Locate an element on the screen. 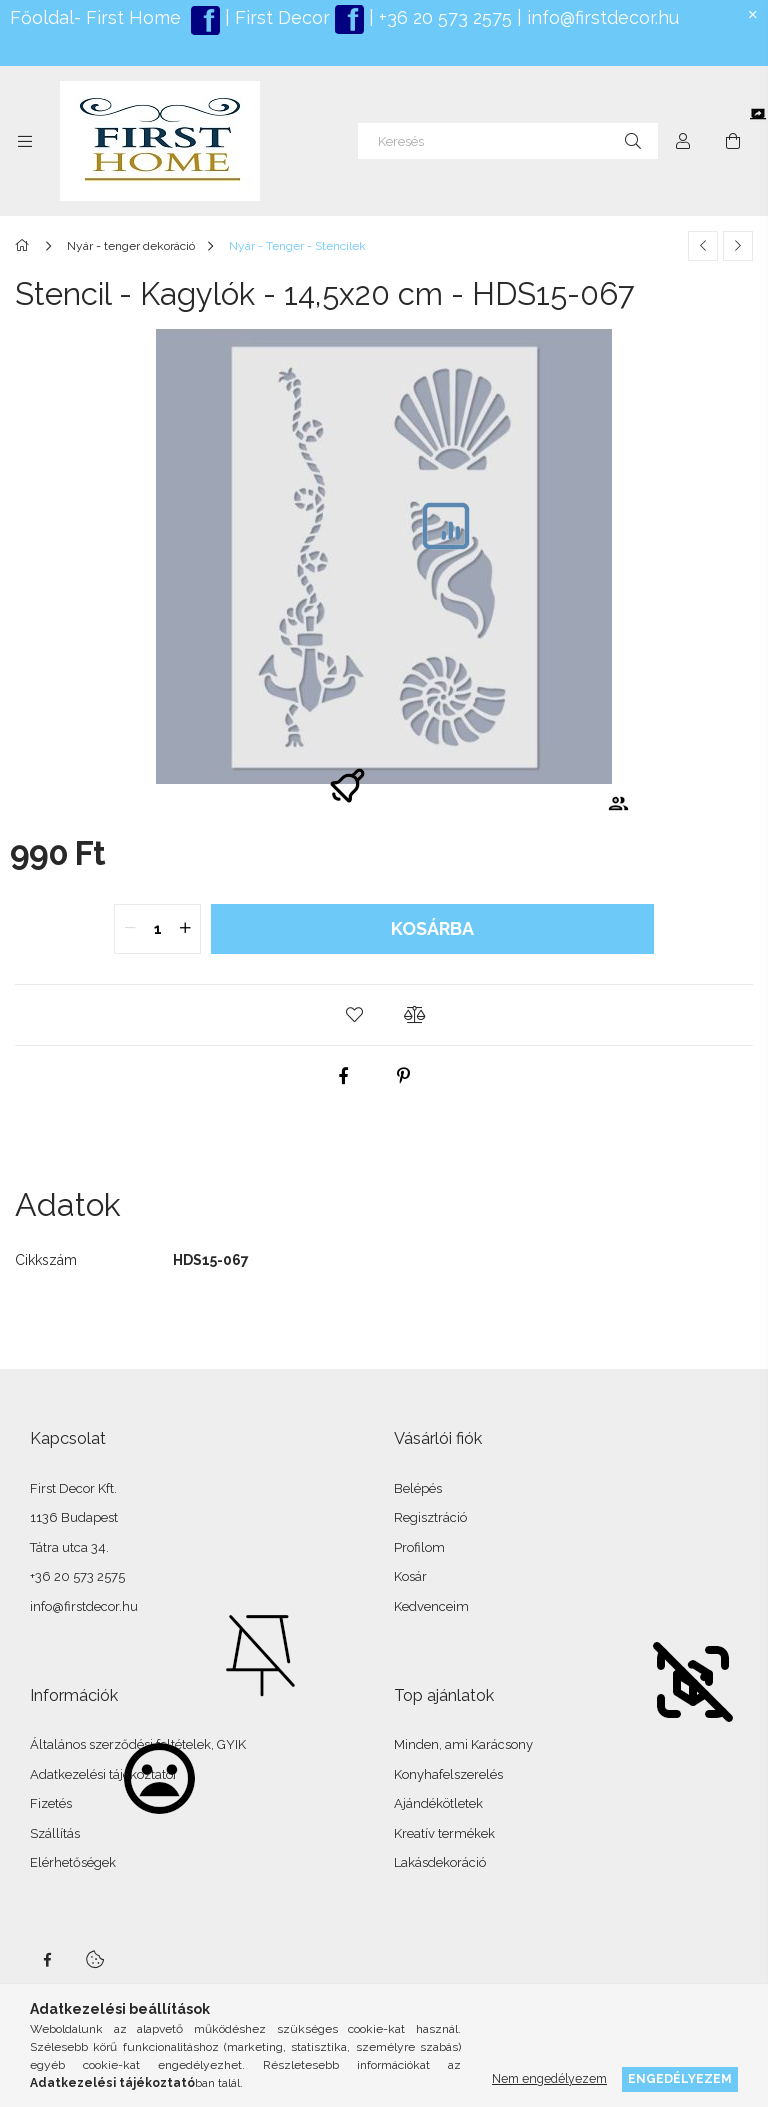 This screenshot has height=2107, width=768. disable augmented reality mode is located at coordinates (693, 1682).